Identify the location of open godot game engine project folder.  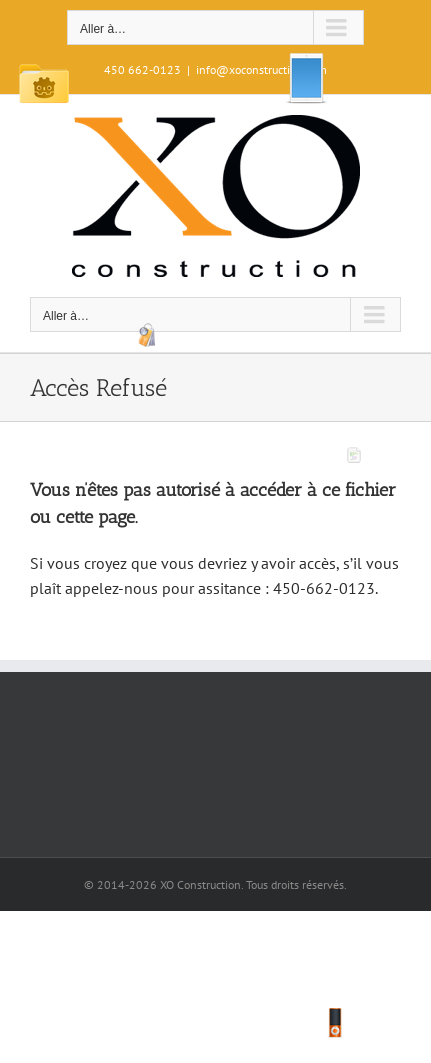
(44, 85).